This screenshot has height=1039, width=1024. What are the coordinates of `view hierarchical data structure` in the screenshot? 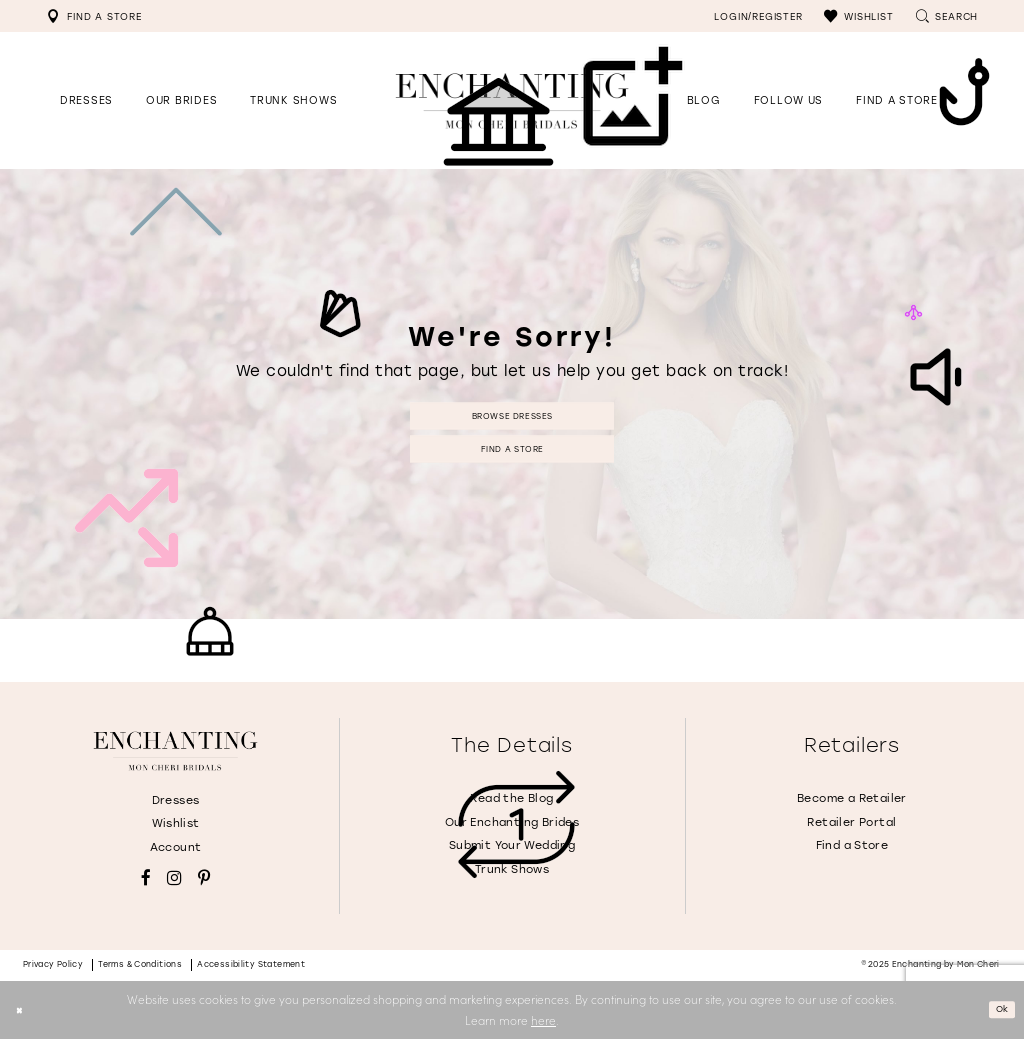 It's located at (913, 312).